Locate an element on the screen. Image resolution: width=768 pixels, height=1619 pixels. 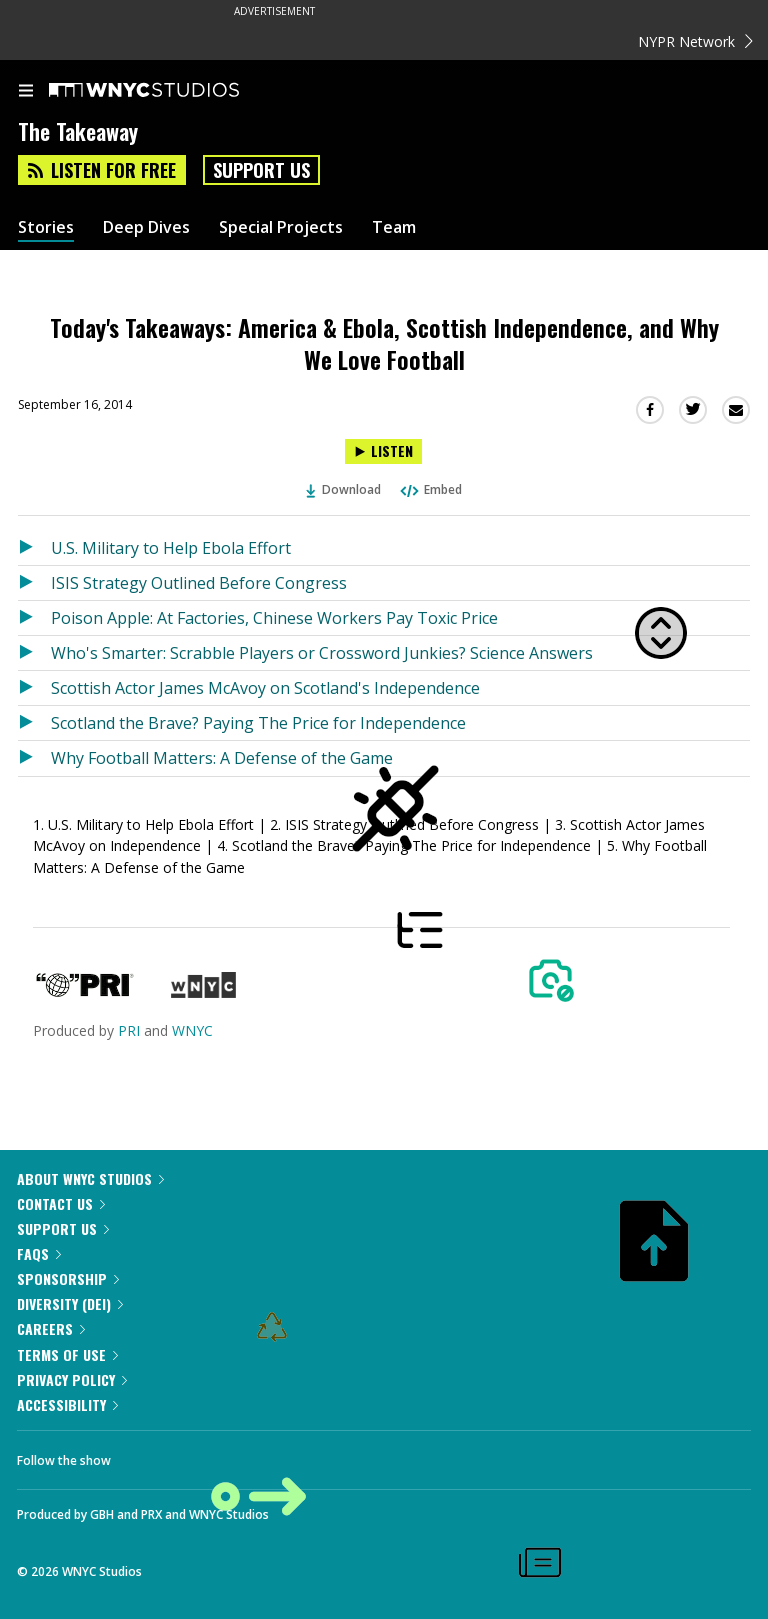
view news feed or articles is located at coordinates (541, 1562).